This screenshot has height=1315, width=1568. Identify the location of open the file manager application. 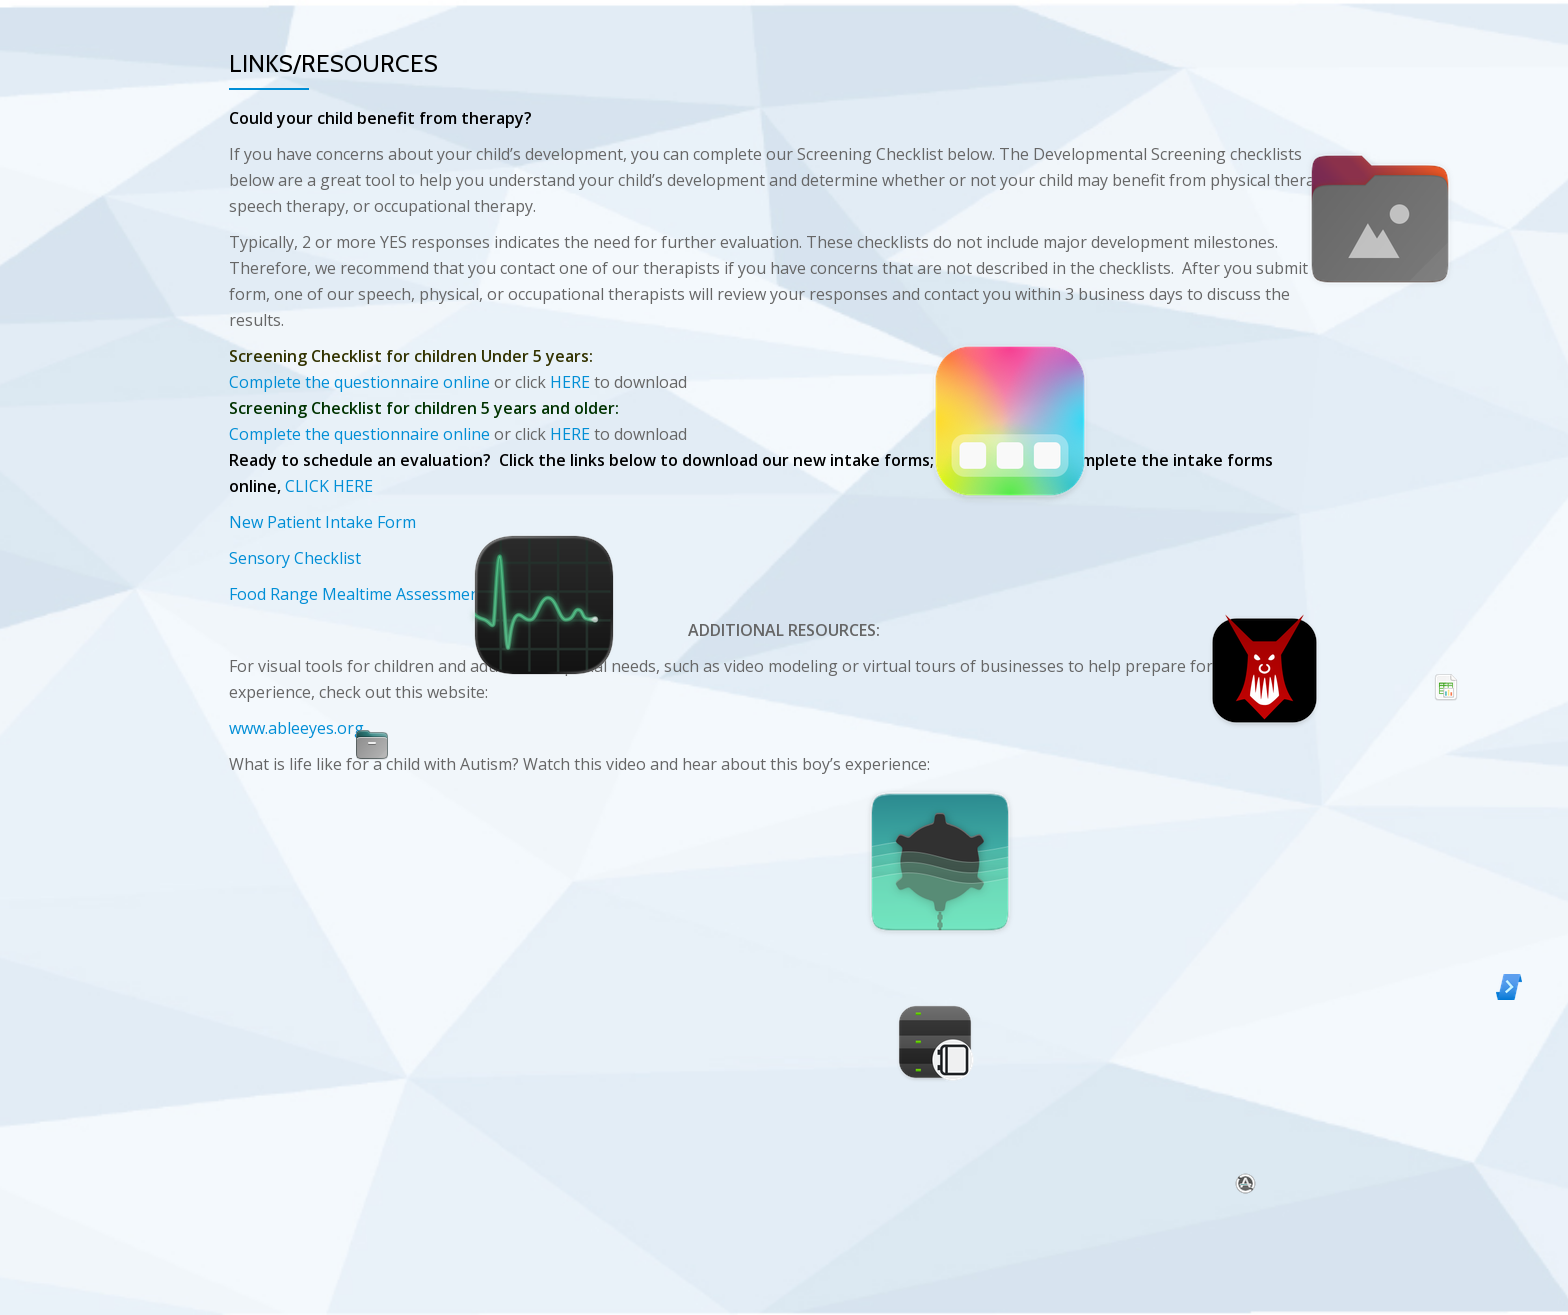
(372, 744).